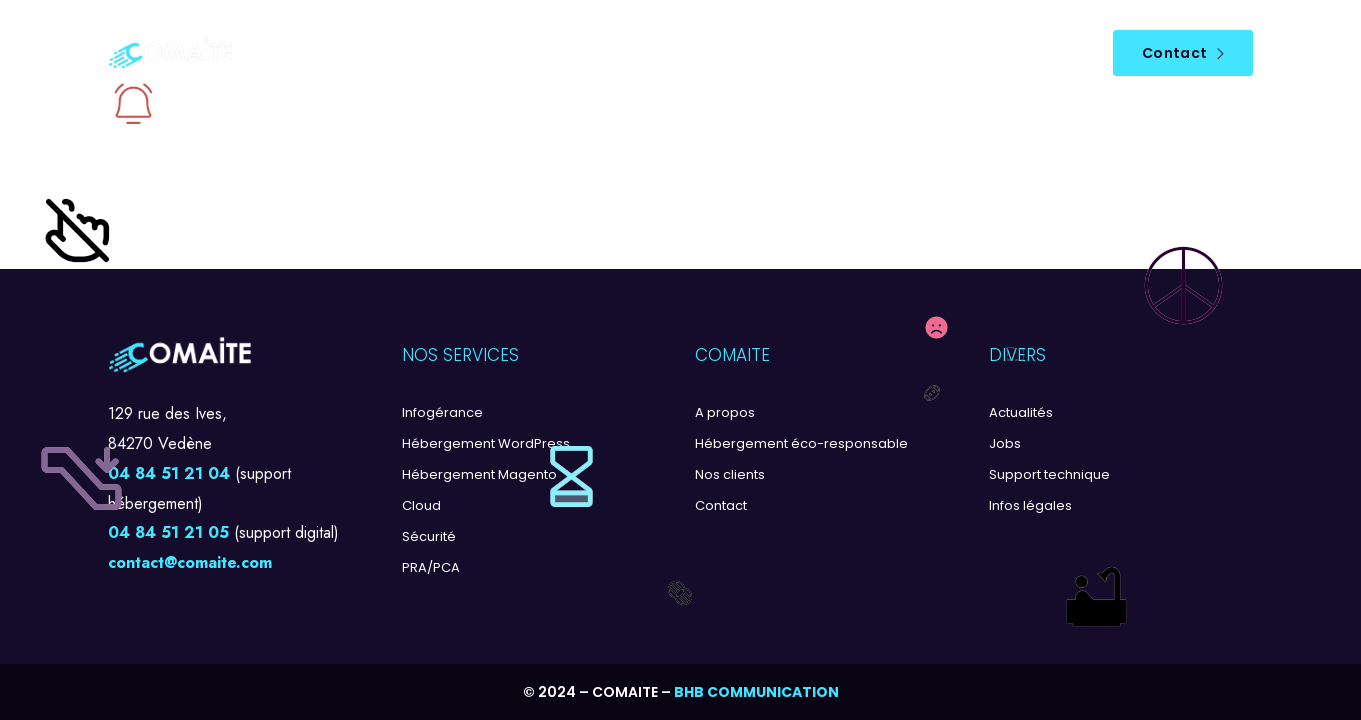 This screenshot has width=1361, height=720. Describe the element at coordinates (680, 593) in the screenshot. I see `exclude overlapping elements from selection` at that location.